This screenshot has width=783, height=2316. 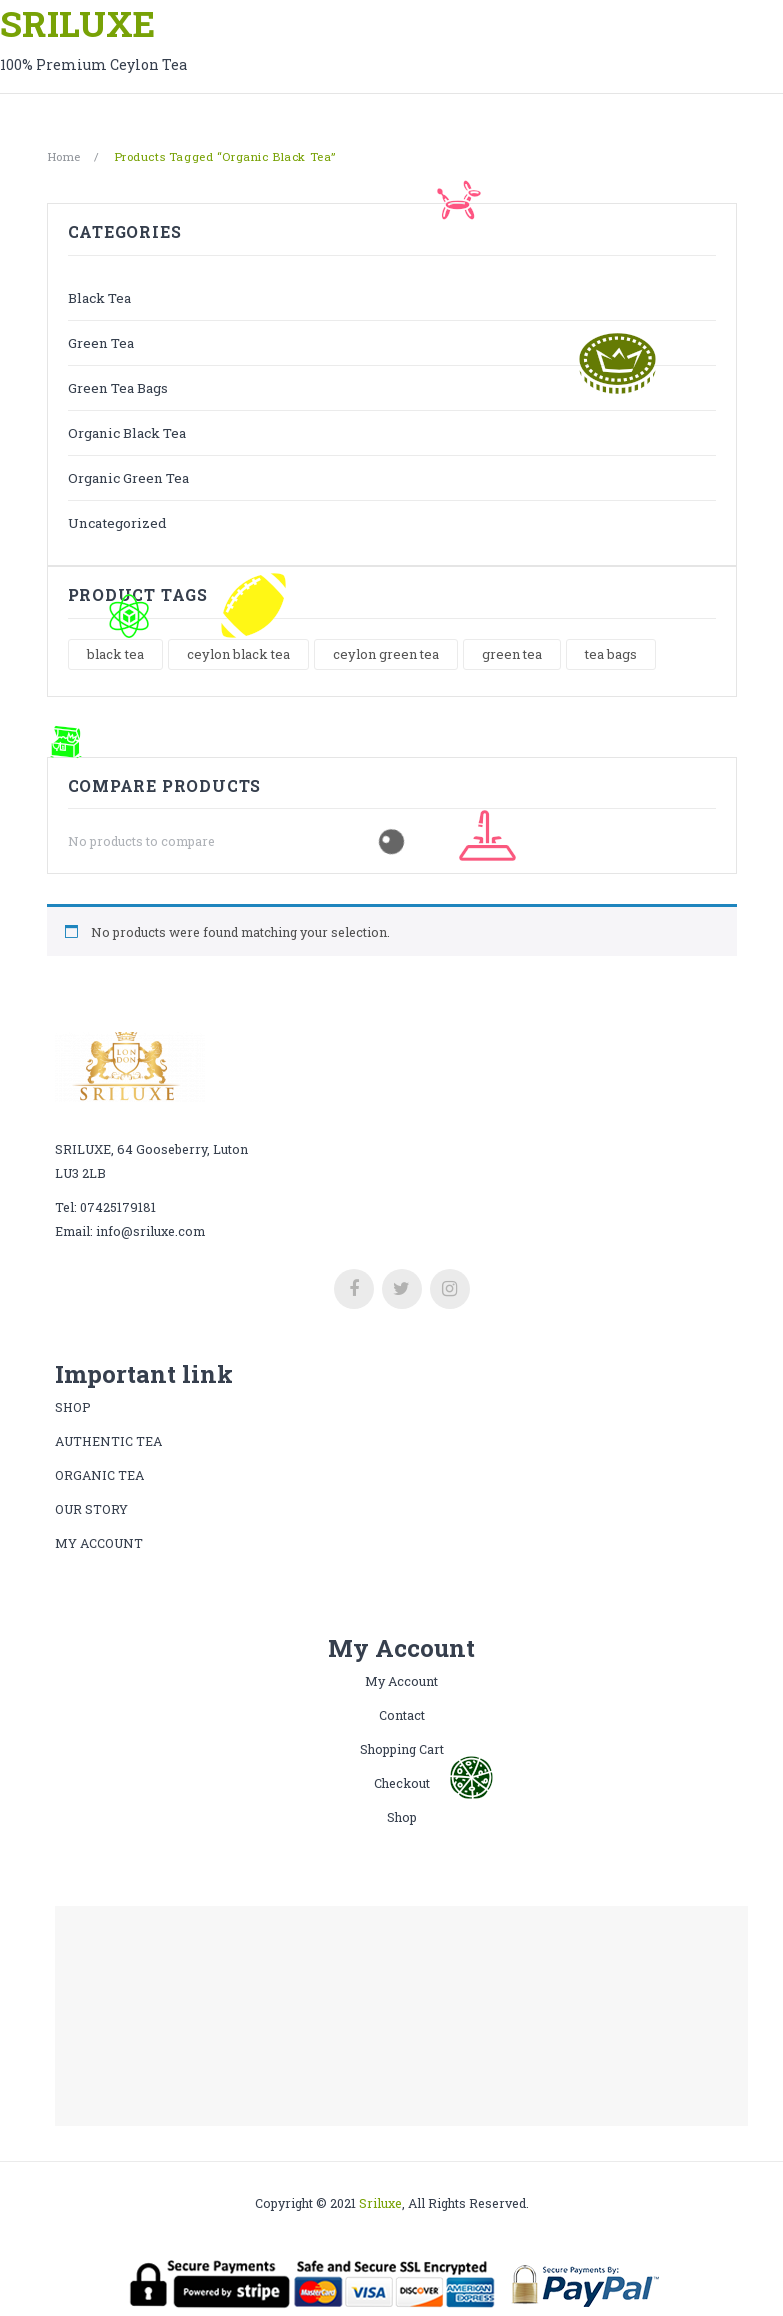 What do you see at coordinates (129, 616) in the screenshot?
I see `access materials science or chemistry resources` at bounding box center [129, 616].